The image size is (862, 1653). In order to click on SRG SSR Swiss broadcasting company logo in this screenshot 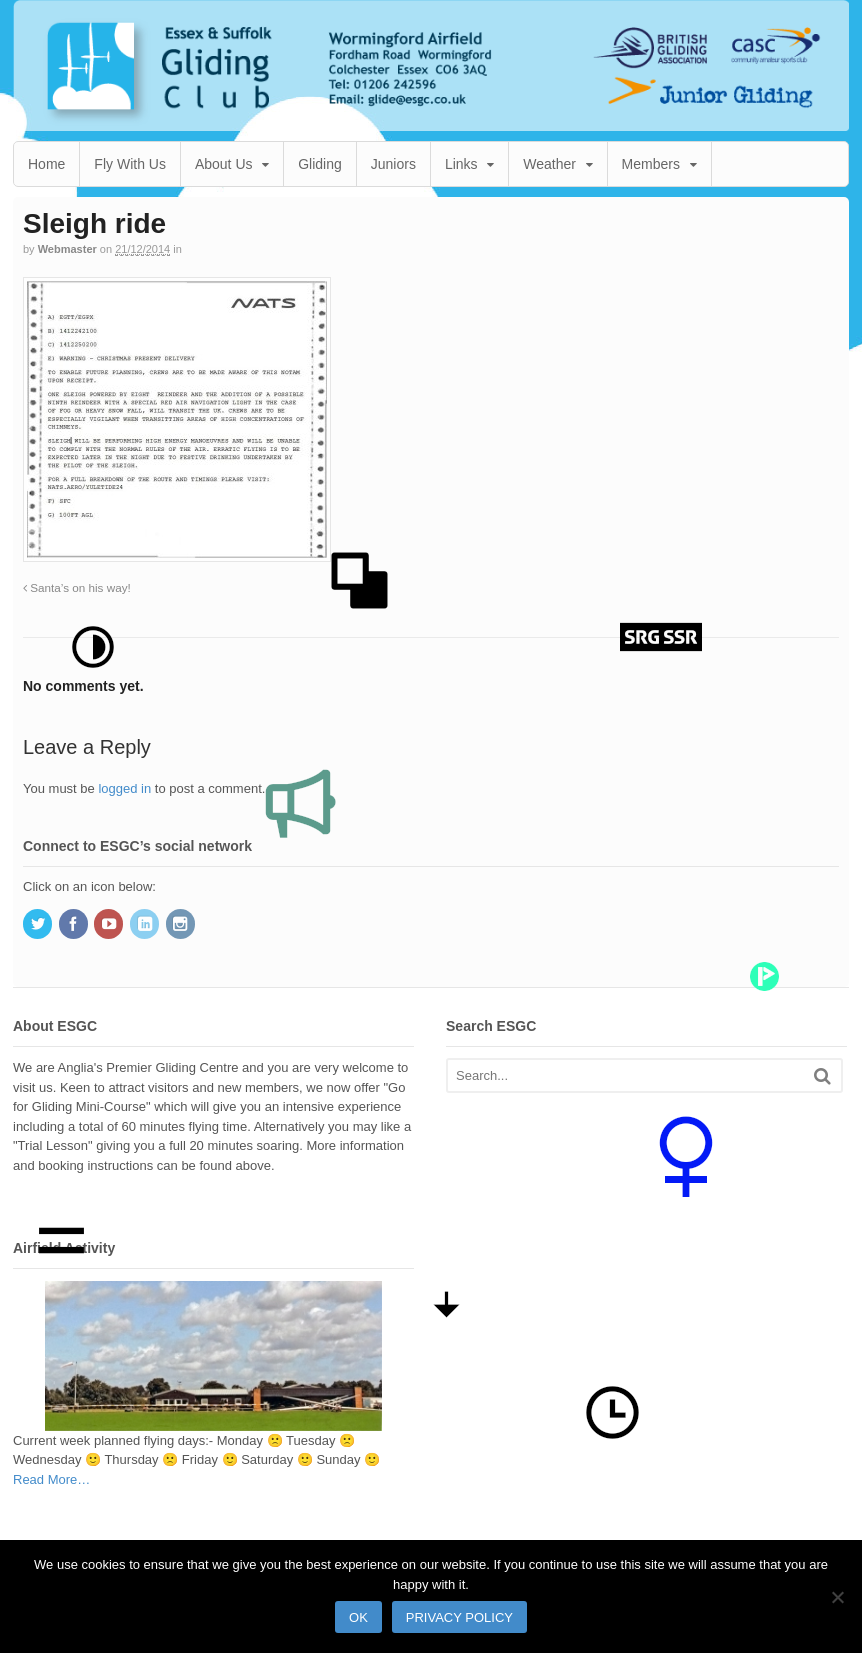, I will do `click(661, 637)`.